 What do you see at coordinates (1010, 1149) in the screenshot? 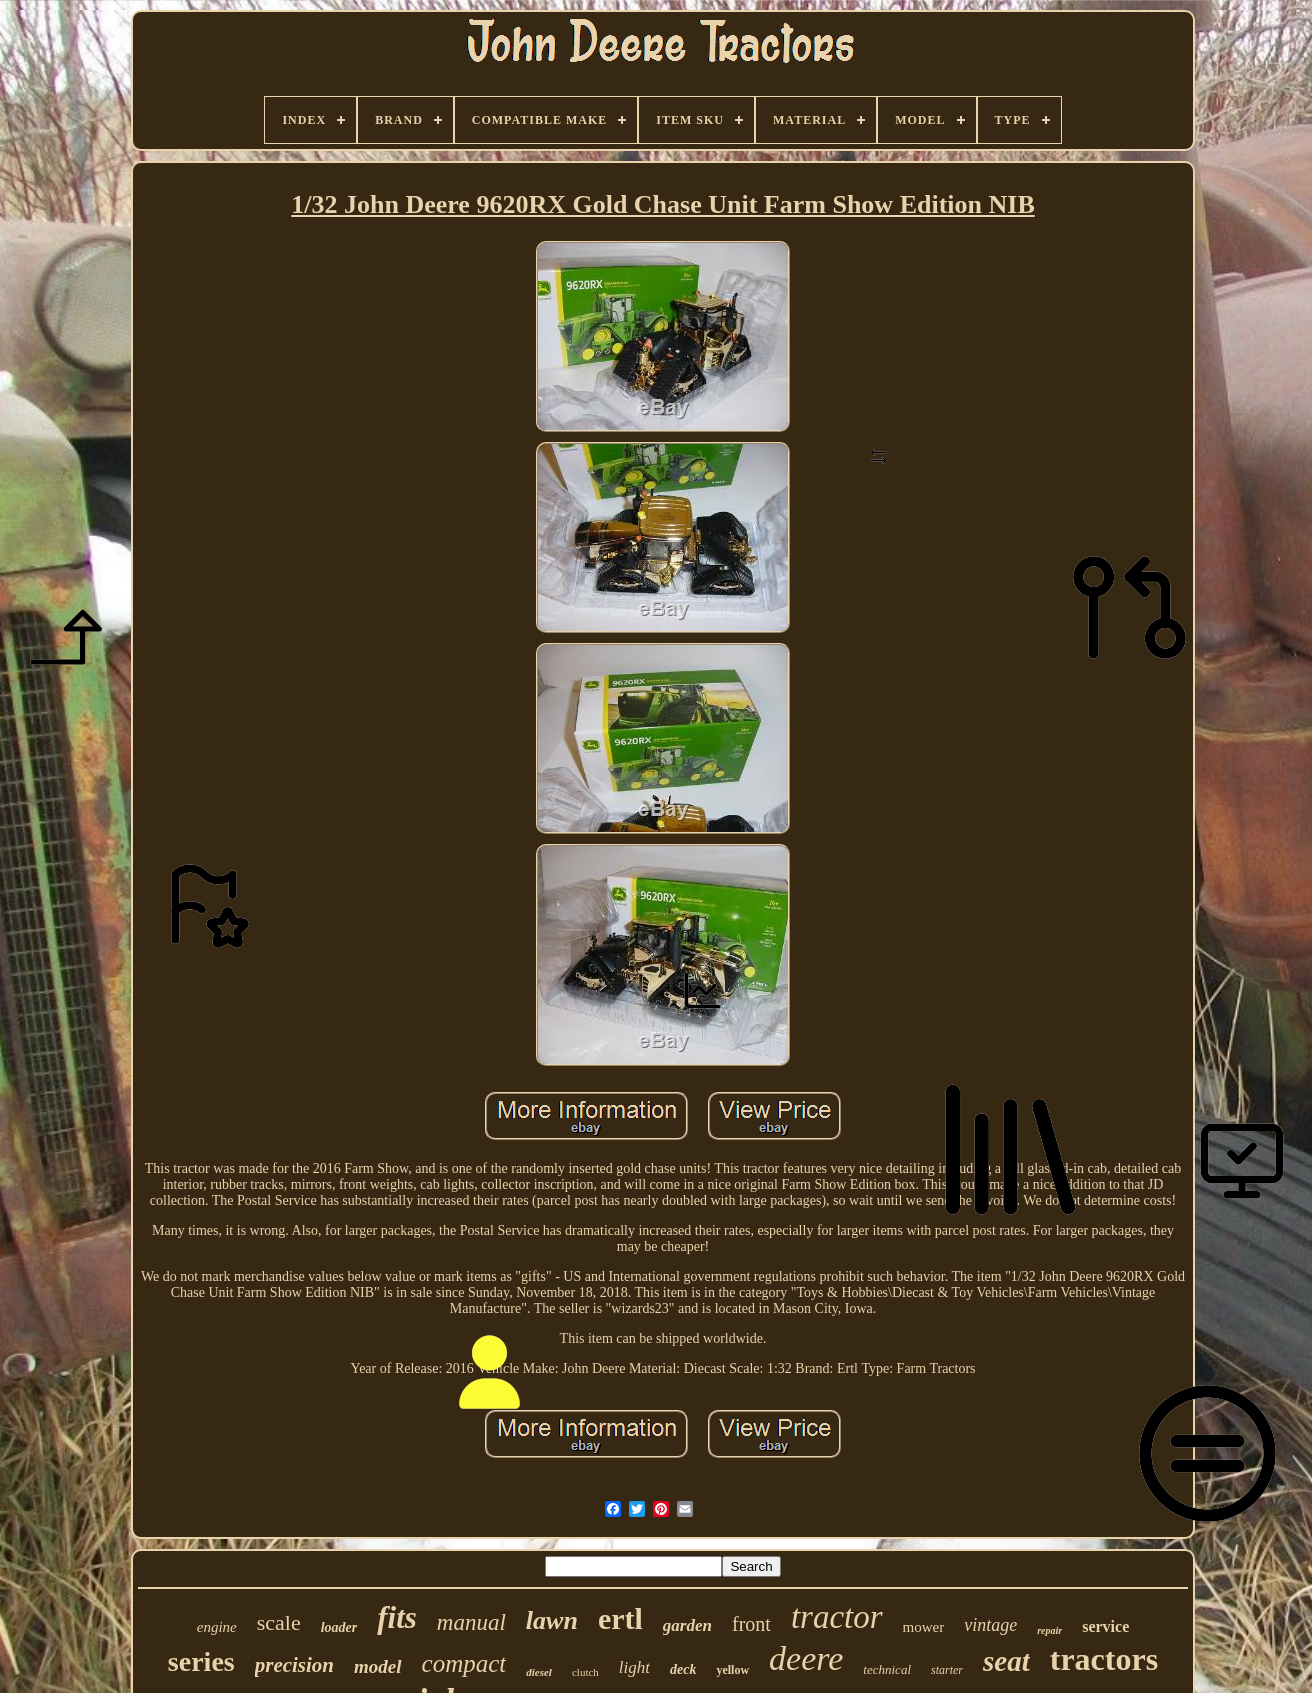
I see `access your saved content library` at bounding box center [1010, 1149].